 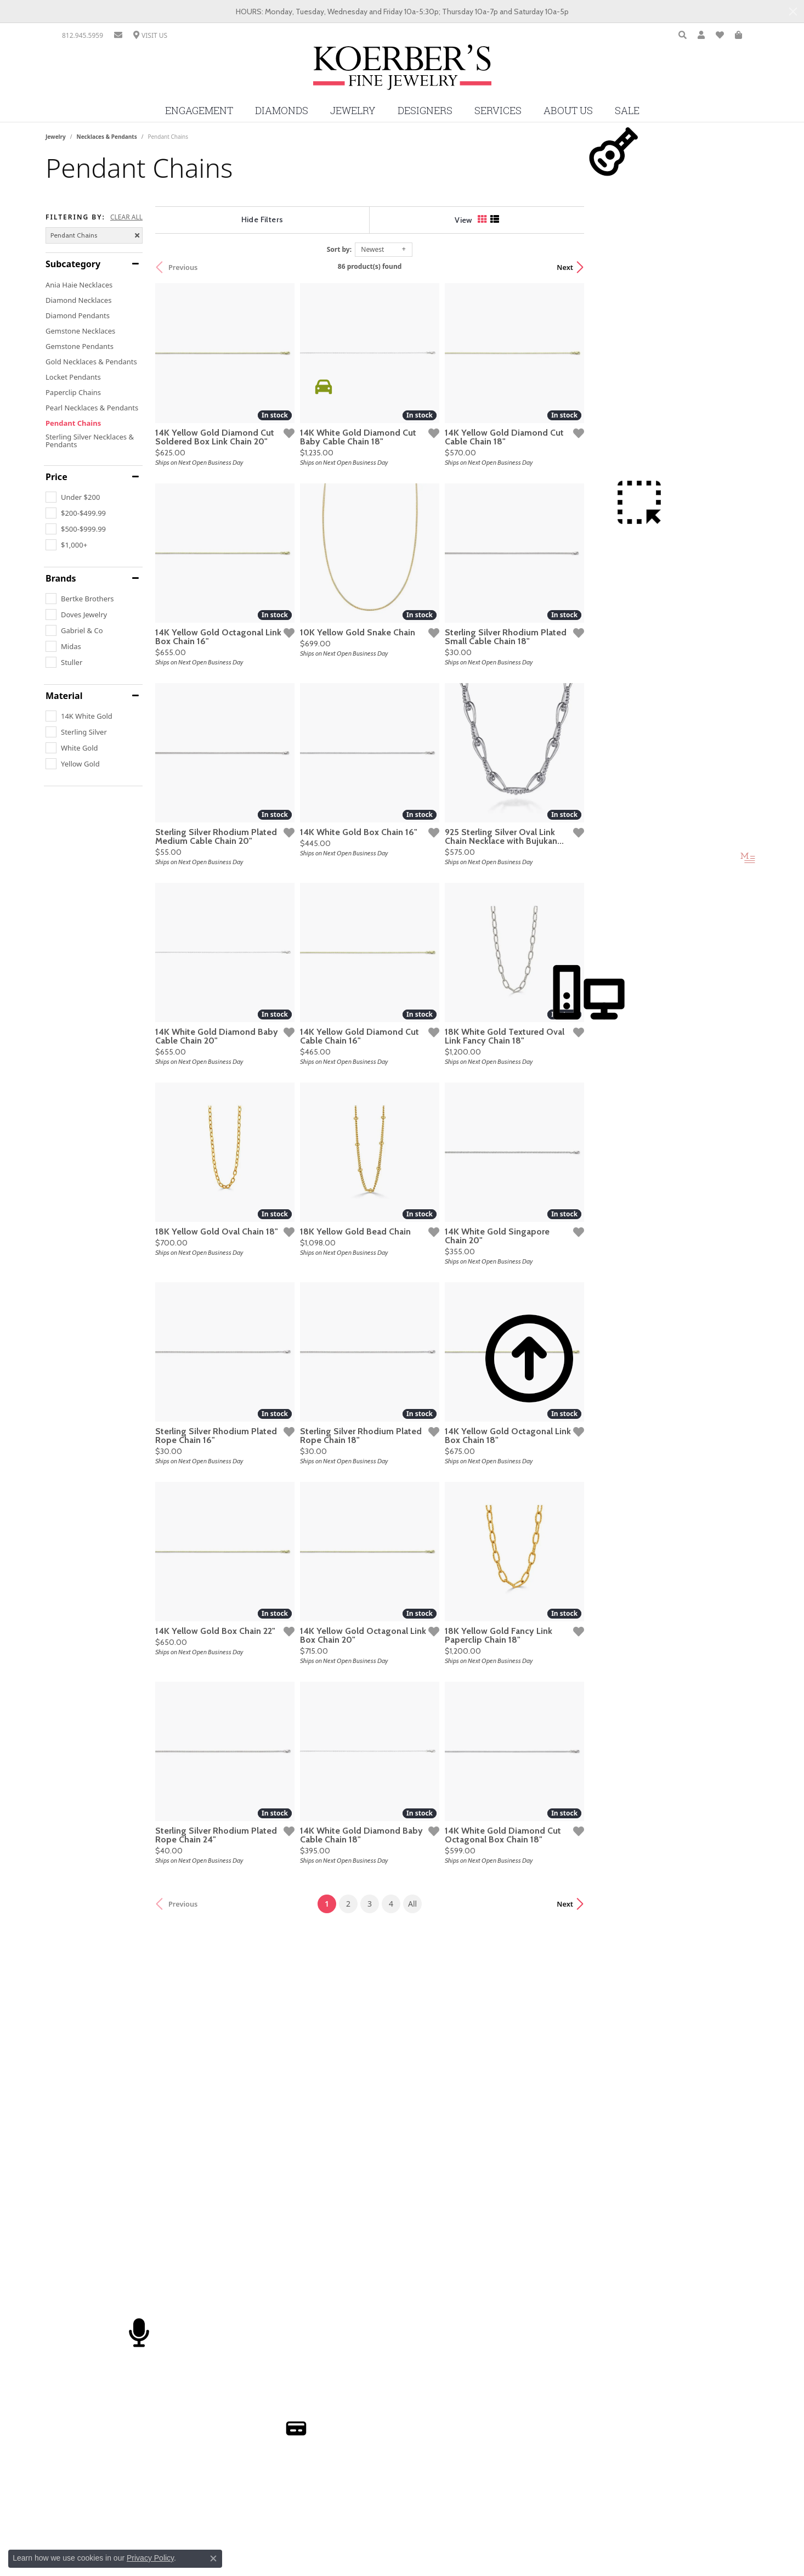 I want to click on access vehicle or driving settings, so click(x=324, y=387).